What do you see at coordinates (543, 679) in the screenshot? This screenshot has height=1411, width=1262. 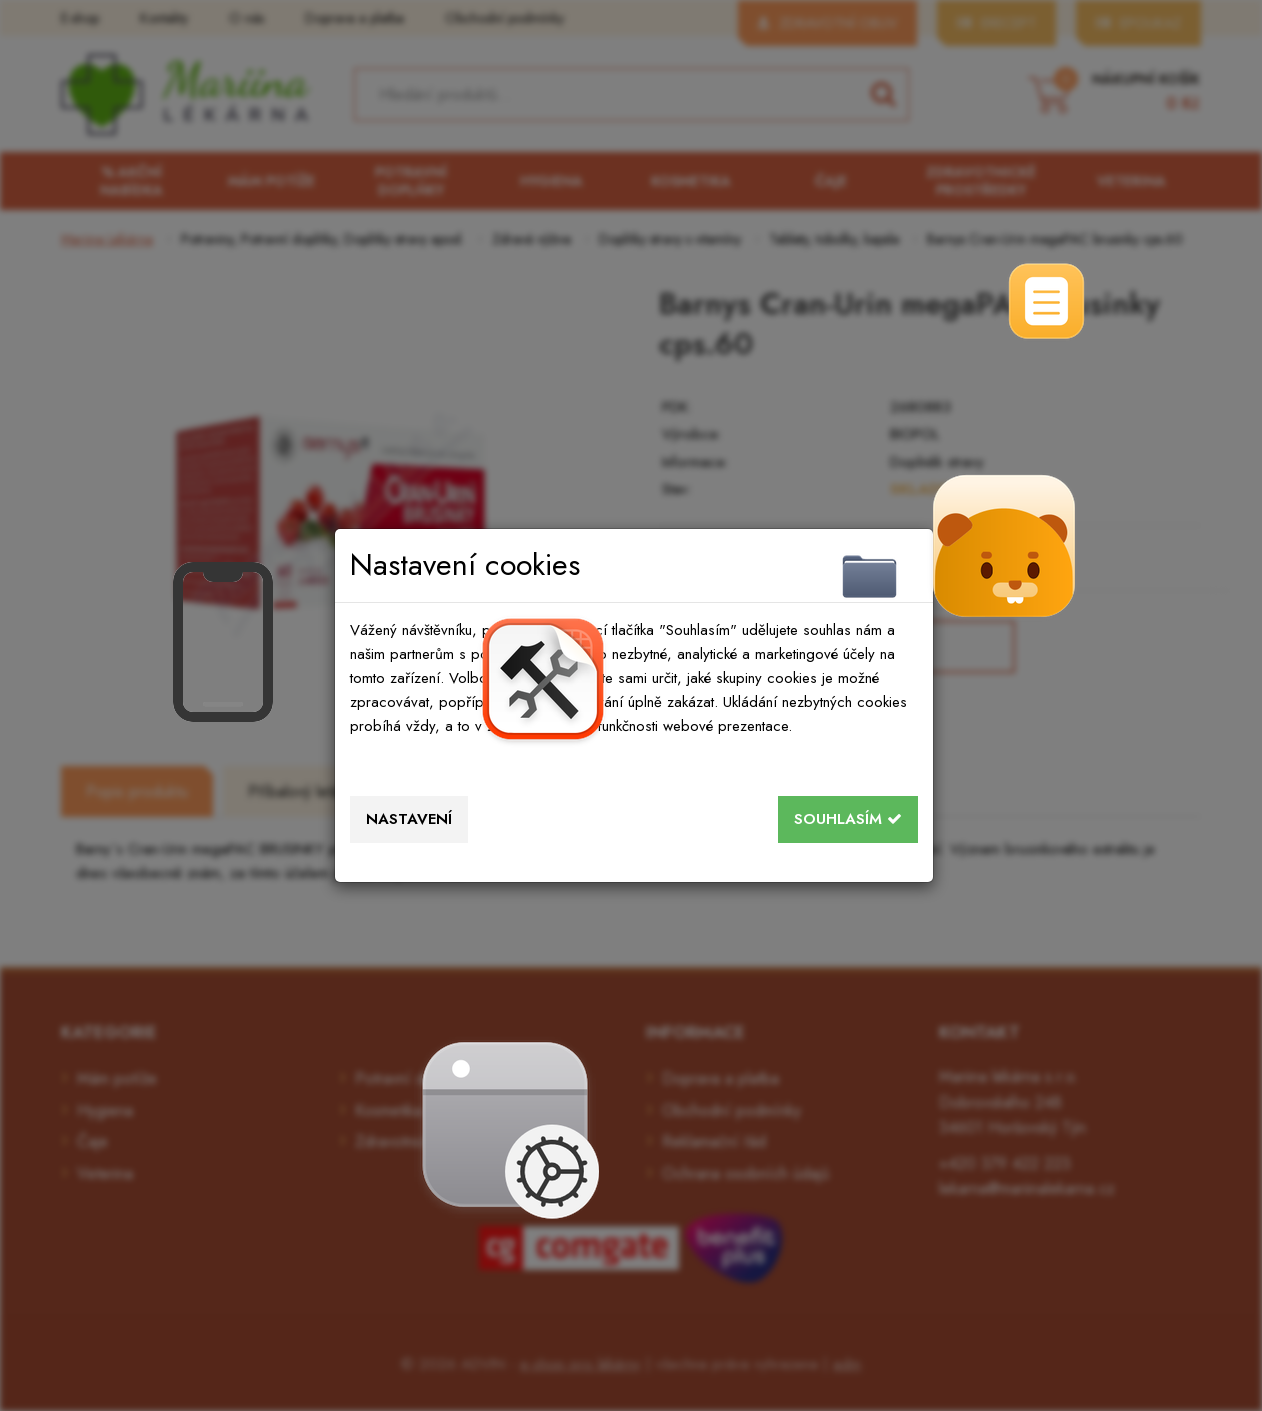 I see `open pdf mix tool app` at bounding box center [543, 679].